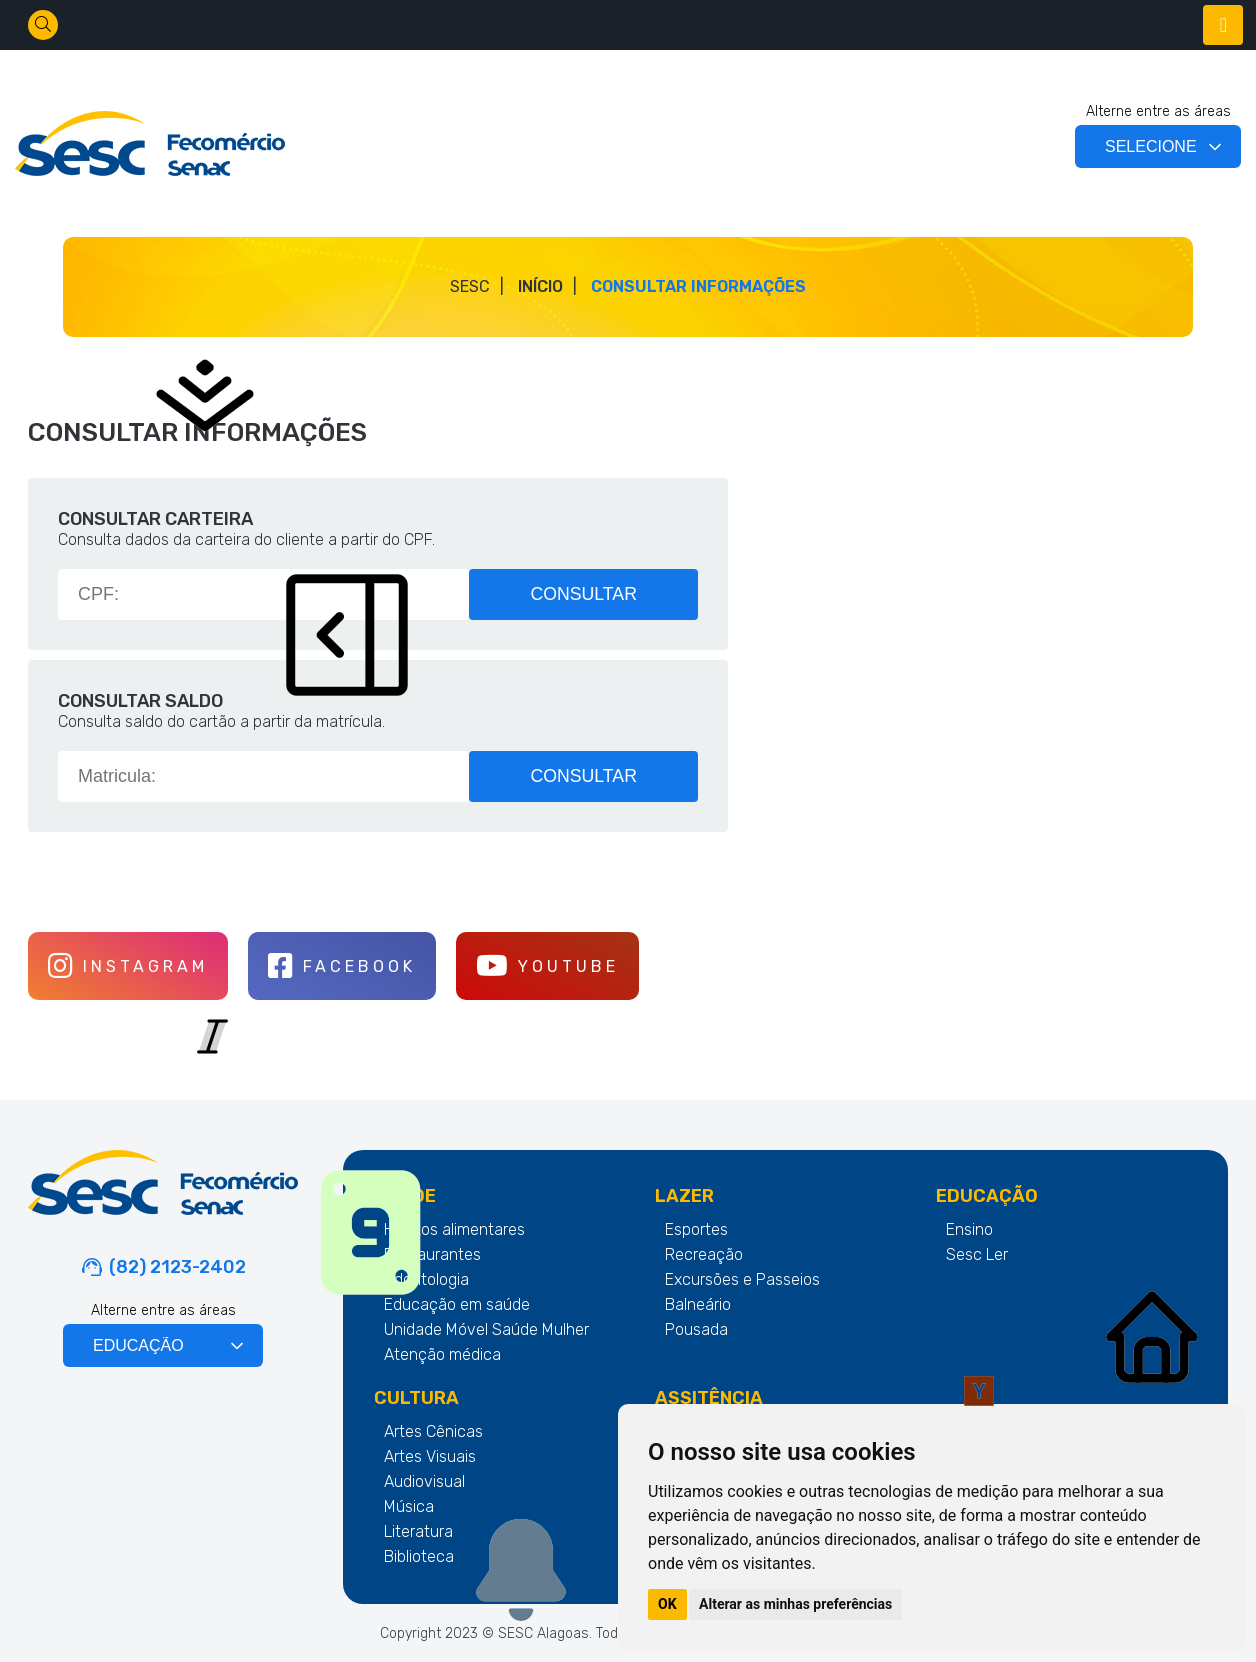 This screenshot has width=1256, height=1662. Describe the element at coordinates (205, 394) in the screenshot. I see `juejin developer community logo` at that location.